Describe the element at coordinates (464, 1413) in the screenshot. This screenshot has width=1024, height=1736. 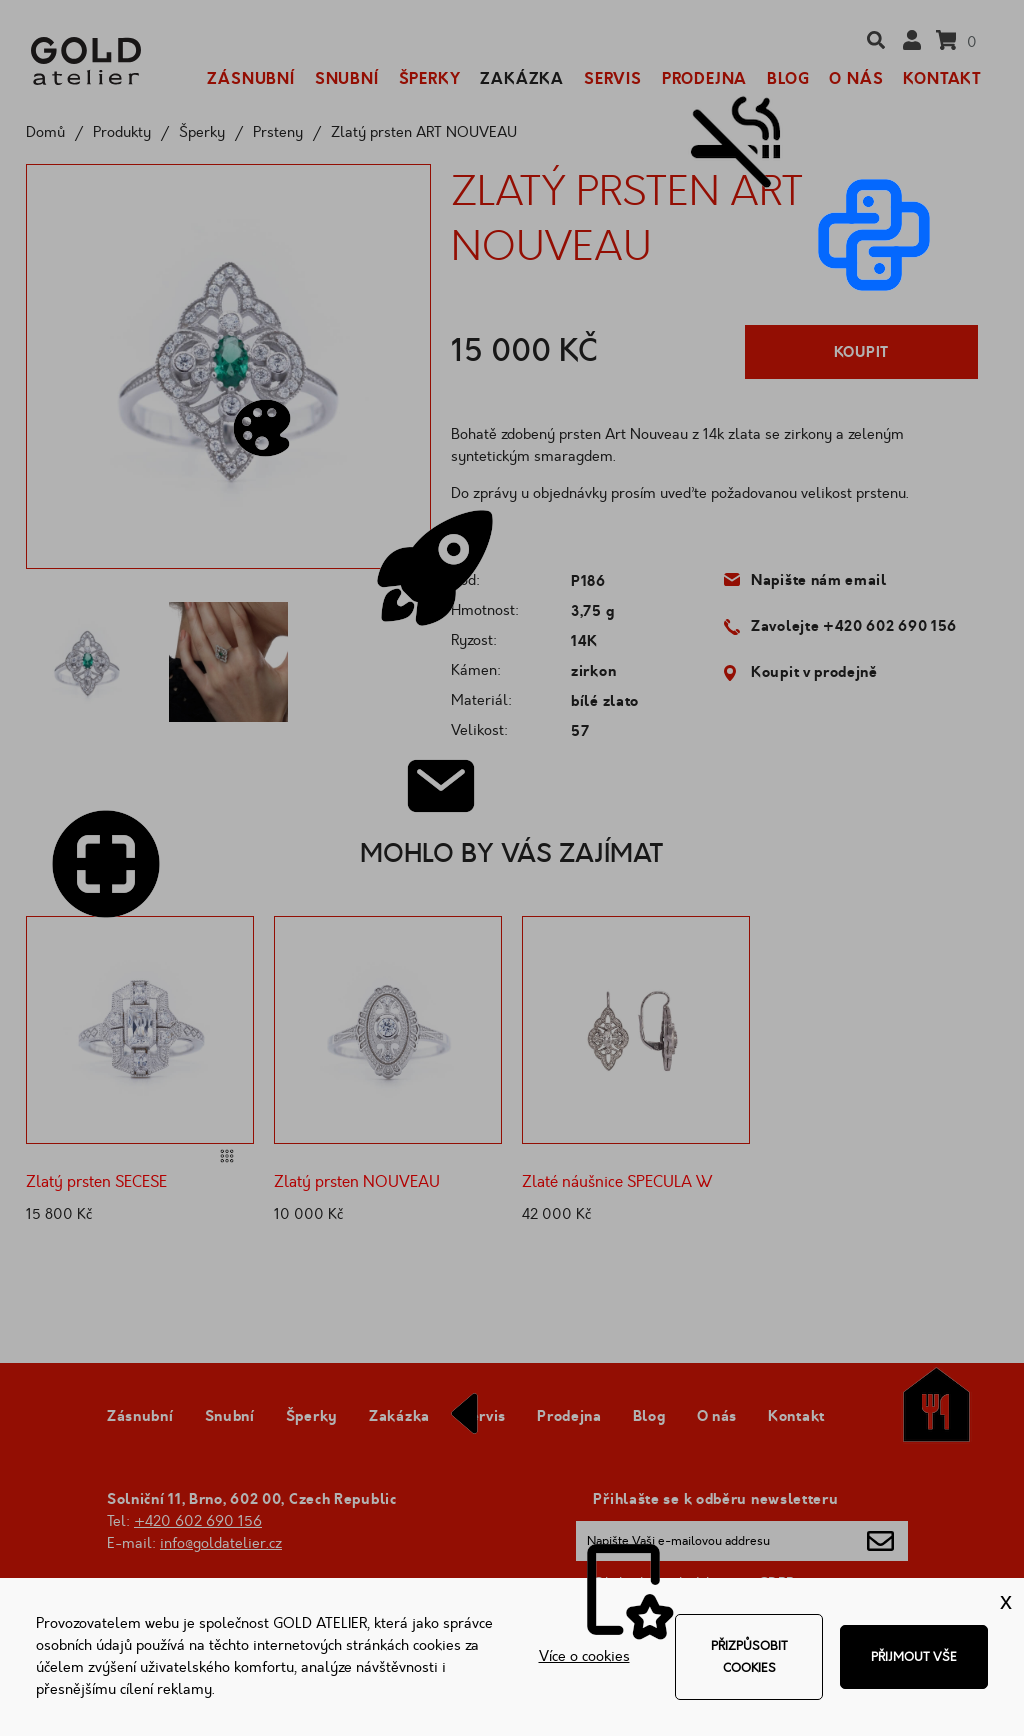
I see `go back to the previous screen` at that location.